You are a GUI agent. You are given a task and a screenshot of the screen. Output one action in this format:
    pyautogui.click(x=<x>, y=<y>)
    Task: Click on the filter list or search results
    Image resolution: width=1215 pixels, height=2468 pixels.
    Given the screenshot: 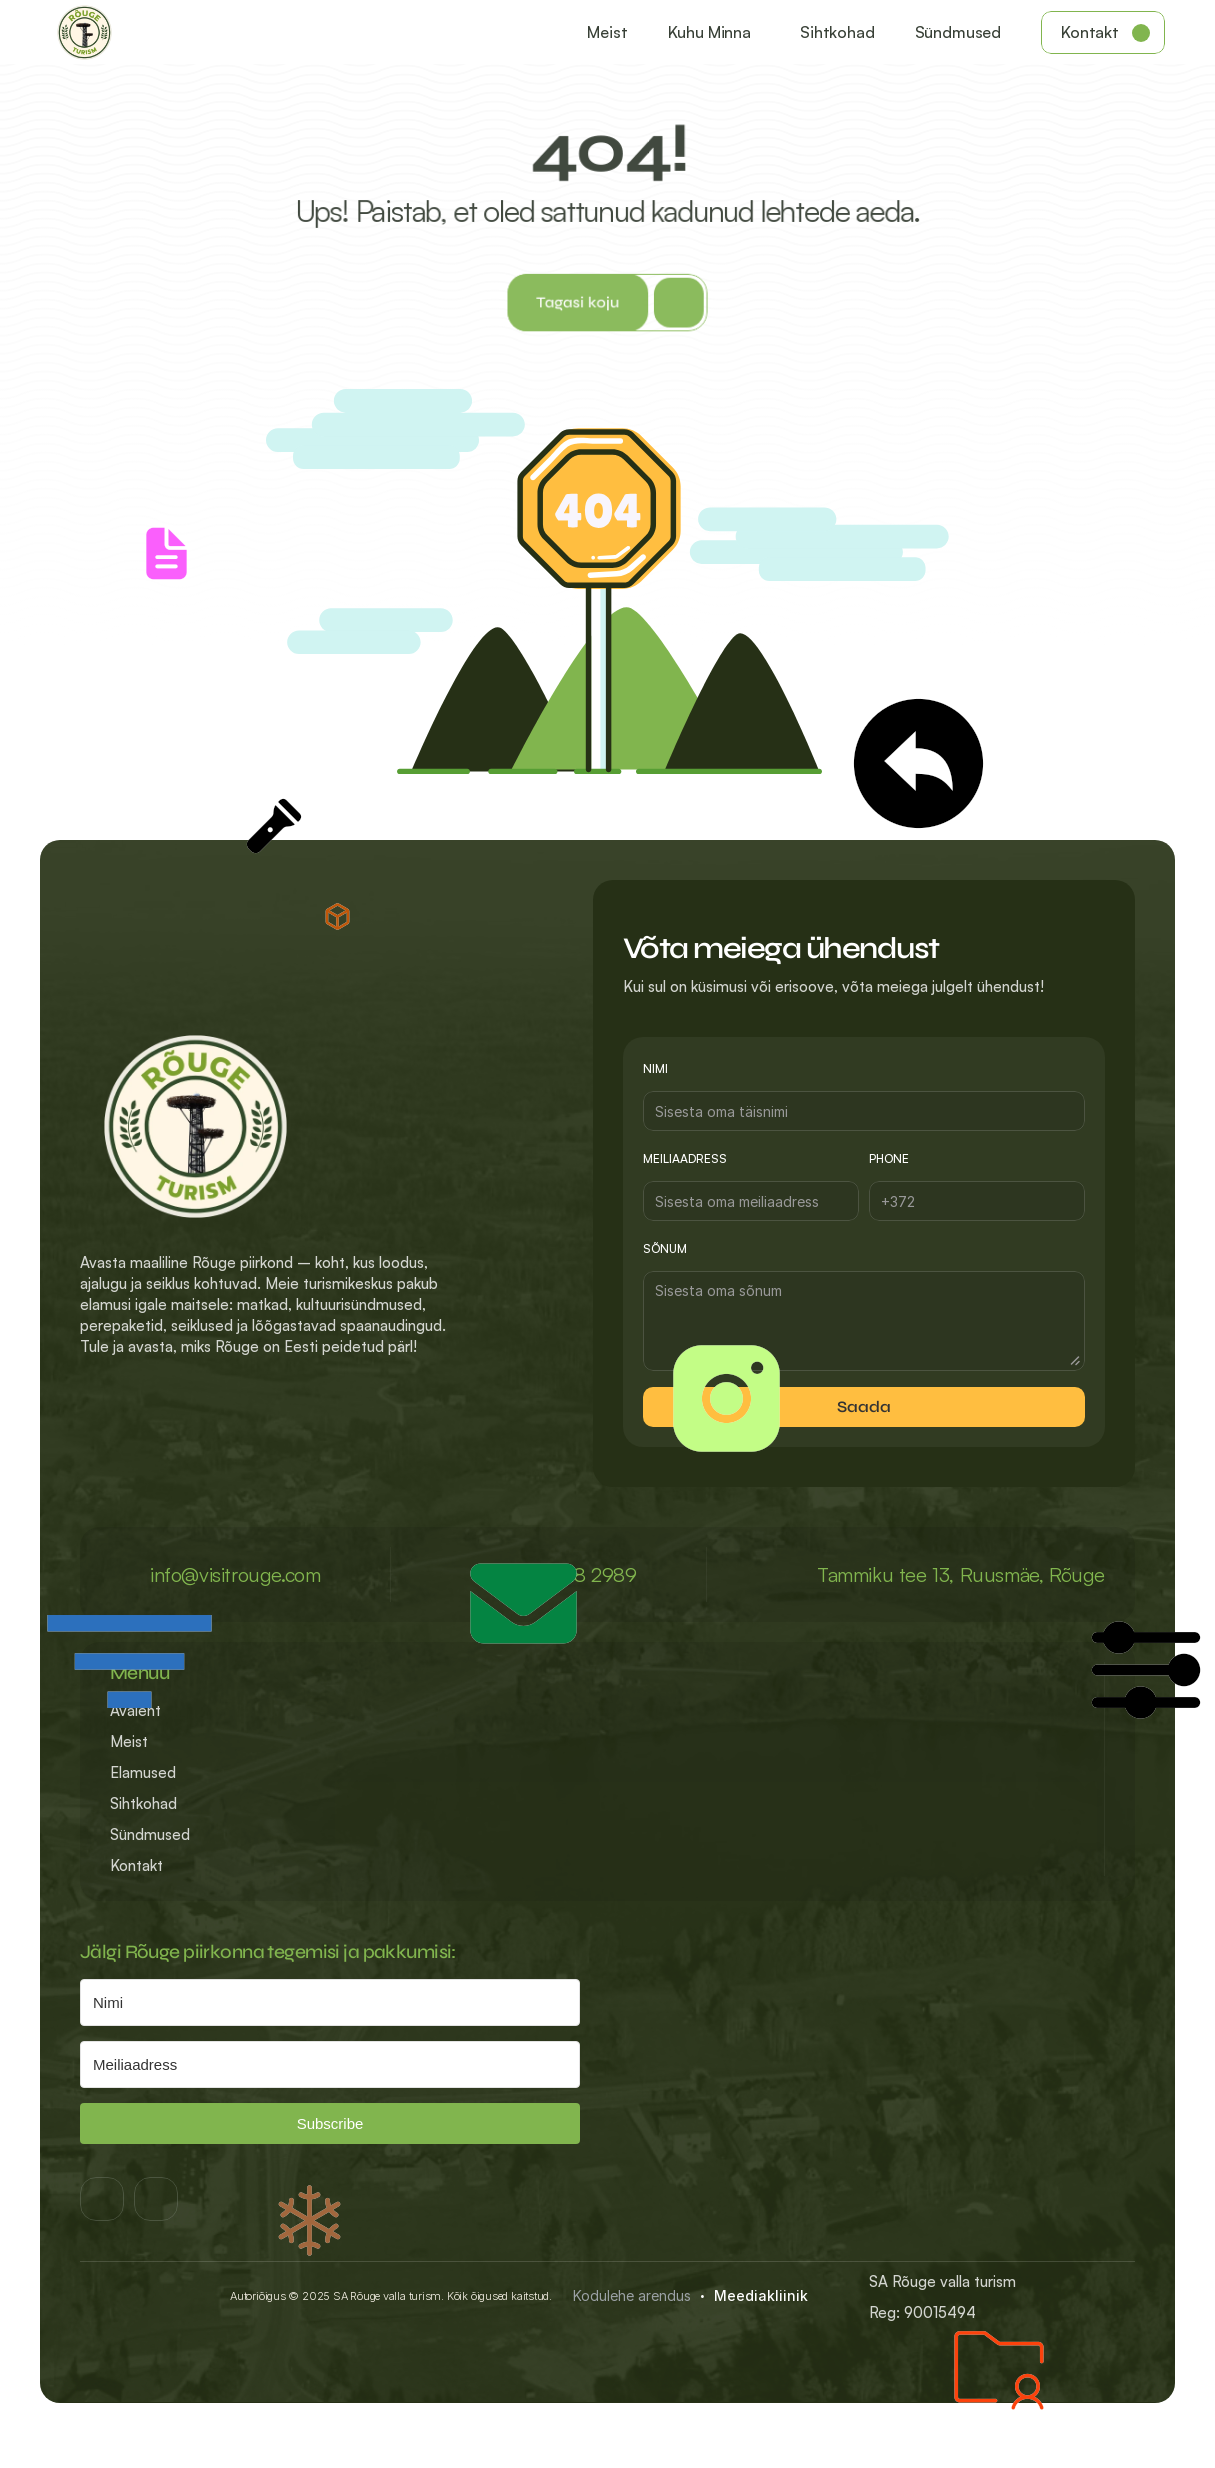 What is the action you would take?
    pyautogui.click(x=129, y=1661)
    